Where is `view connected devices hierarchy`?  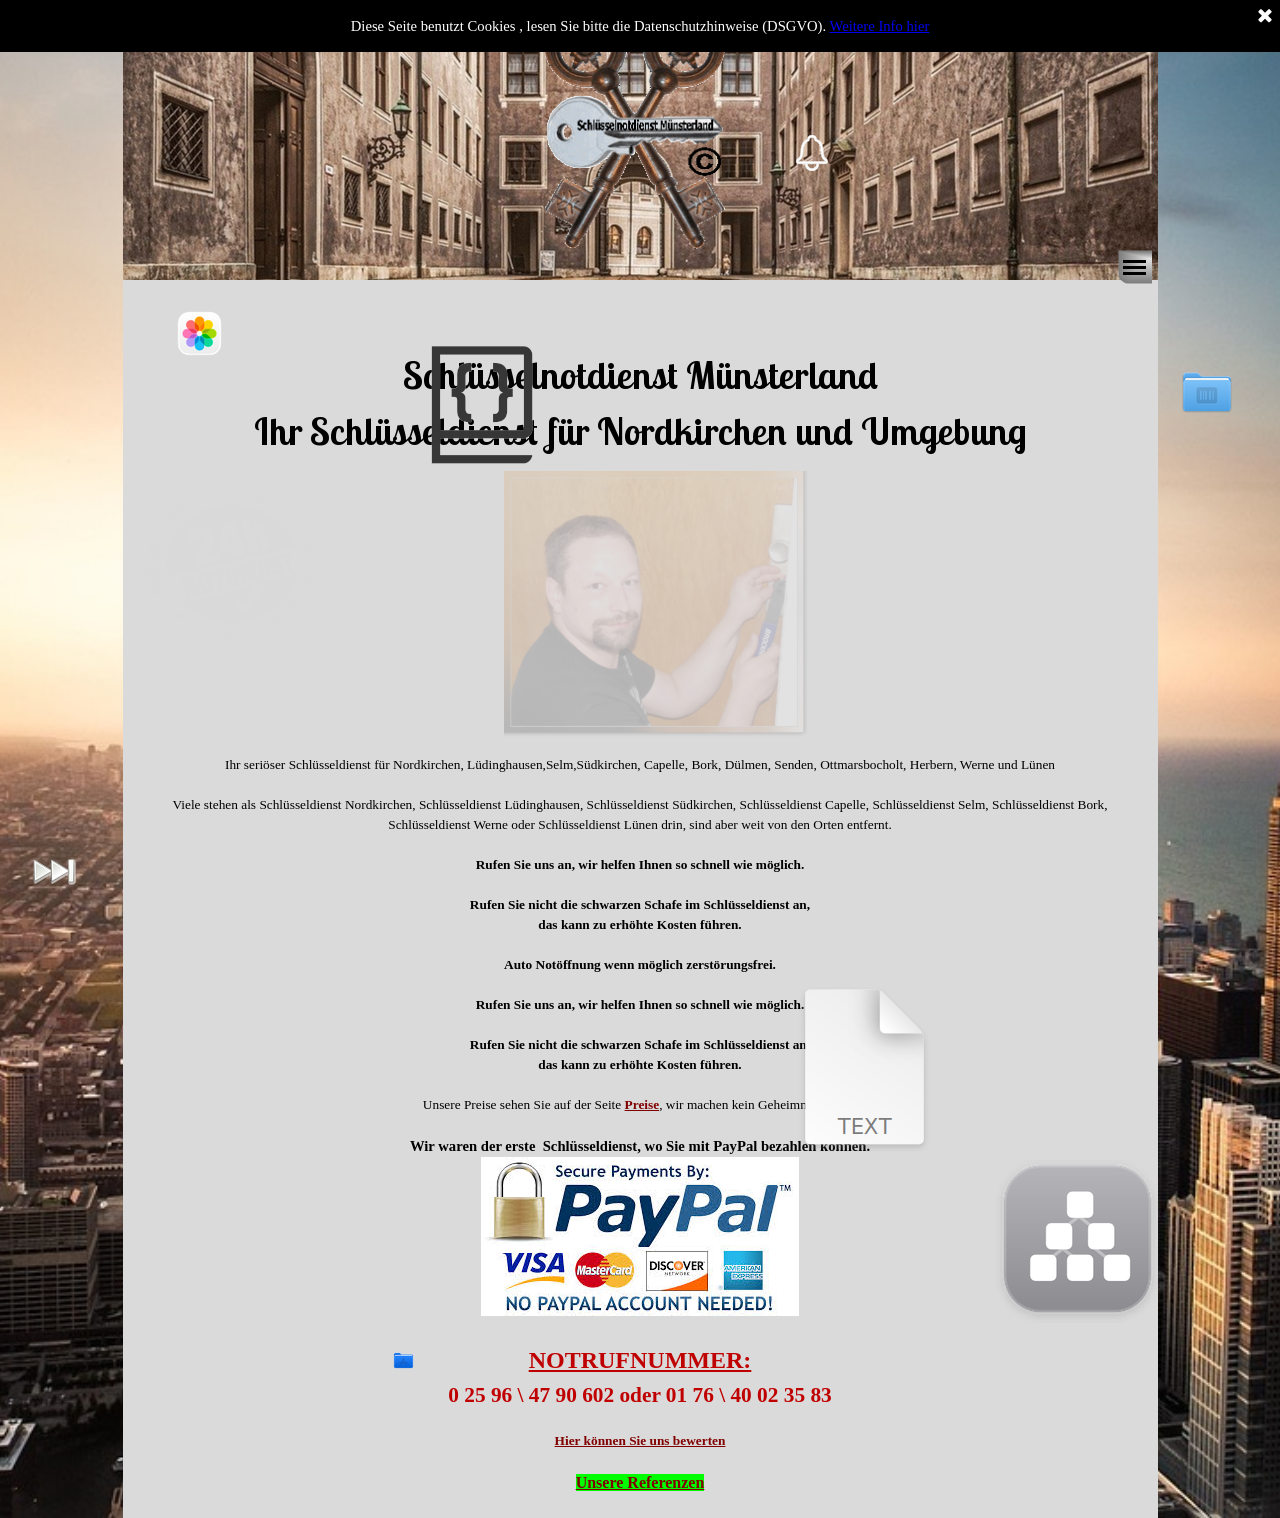 view connected devices hierarchy is located at coordinates (1077, 1241).